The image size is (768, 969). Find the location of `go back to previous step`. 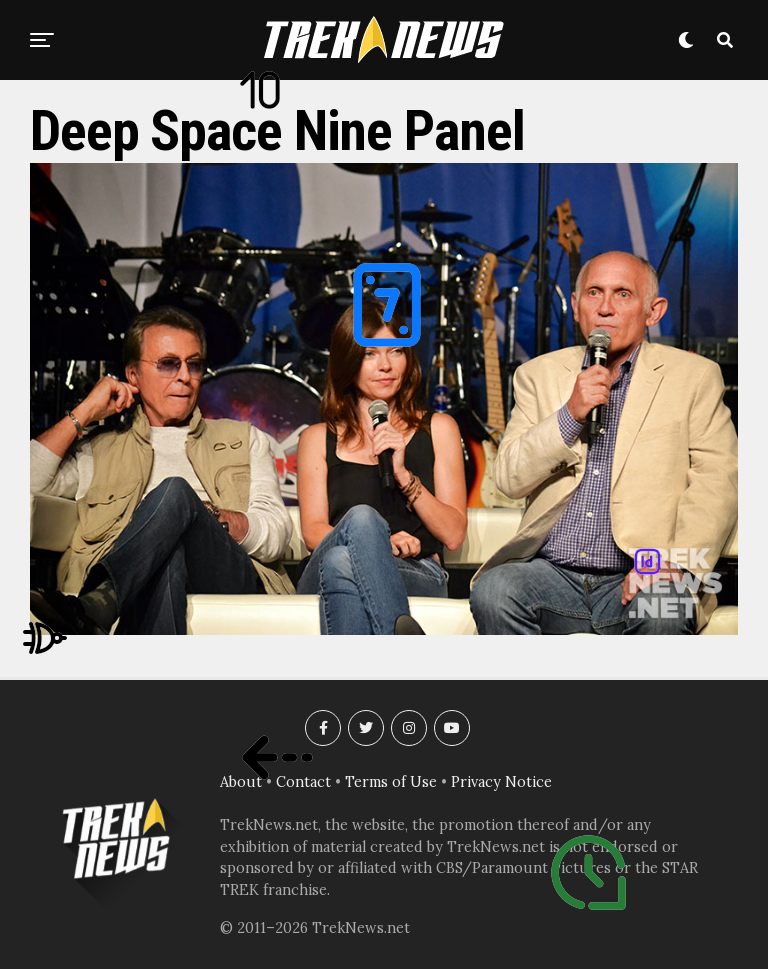

go back to previous step is located at coordinates (277, 757).